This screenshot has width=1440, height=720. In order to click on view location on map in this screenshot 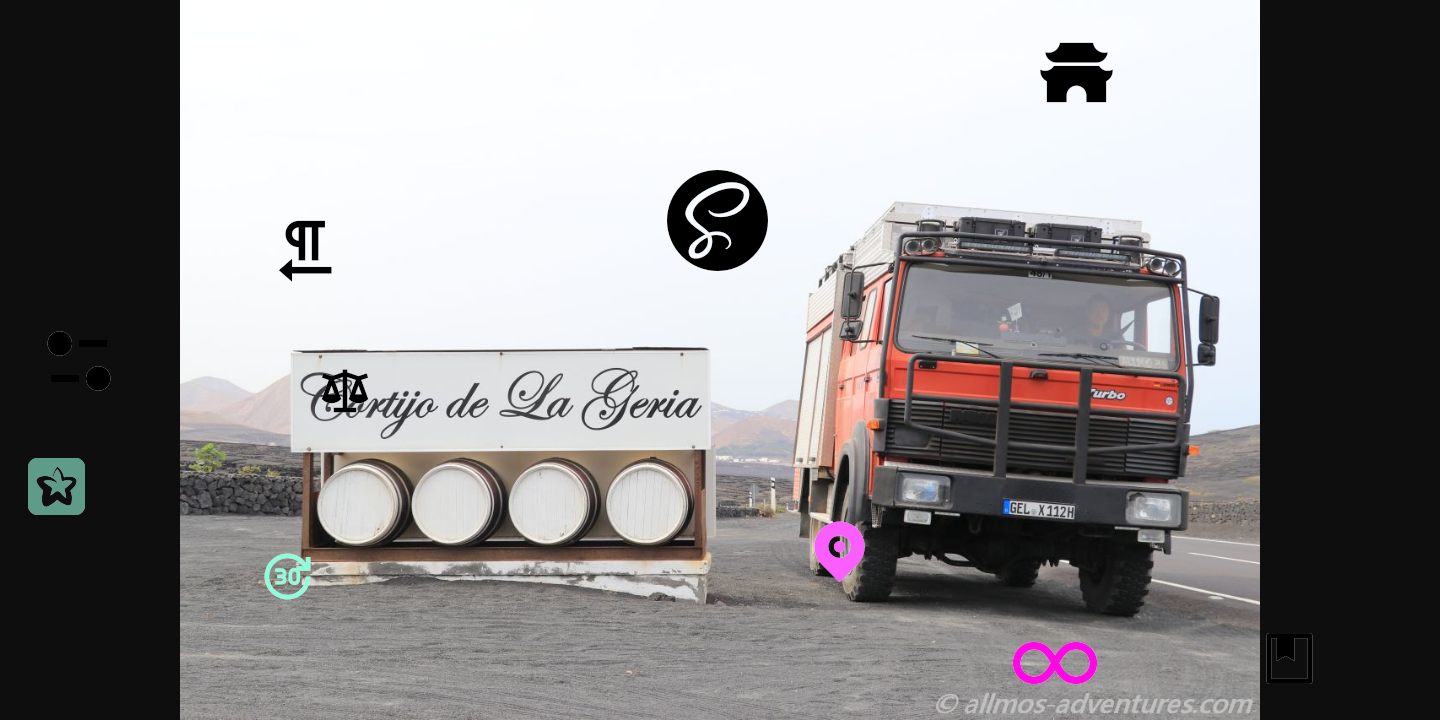, I will do `click(839, 549)`.